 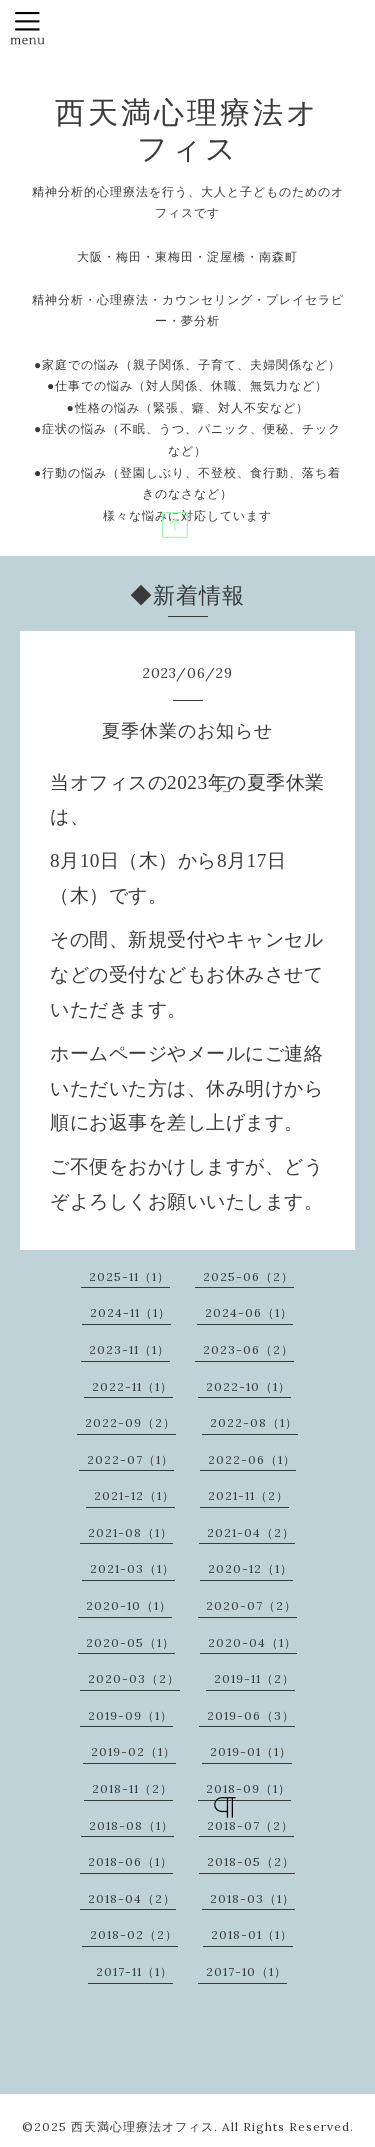 I want to click on toggle paragraph formatting, so click(x=225, y=1807).